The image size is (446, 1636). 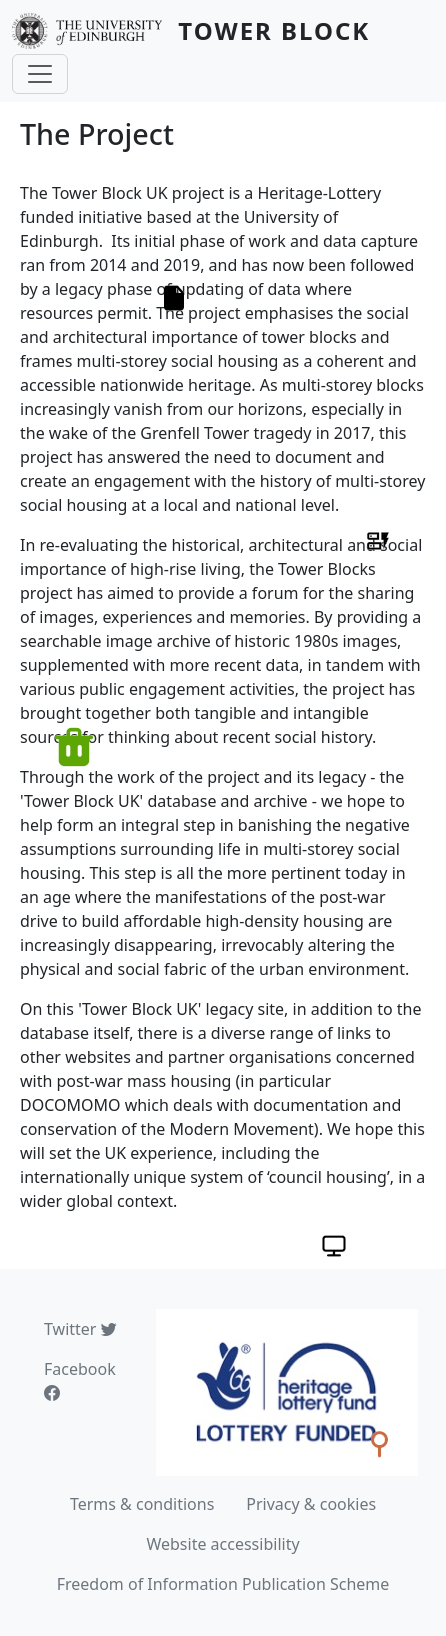 I want to click on access dynamic or auto-generated forms, so click(x=378, y=541).